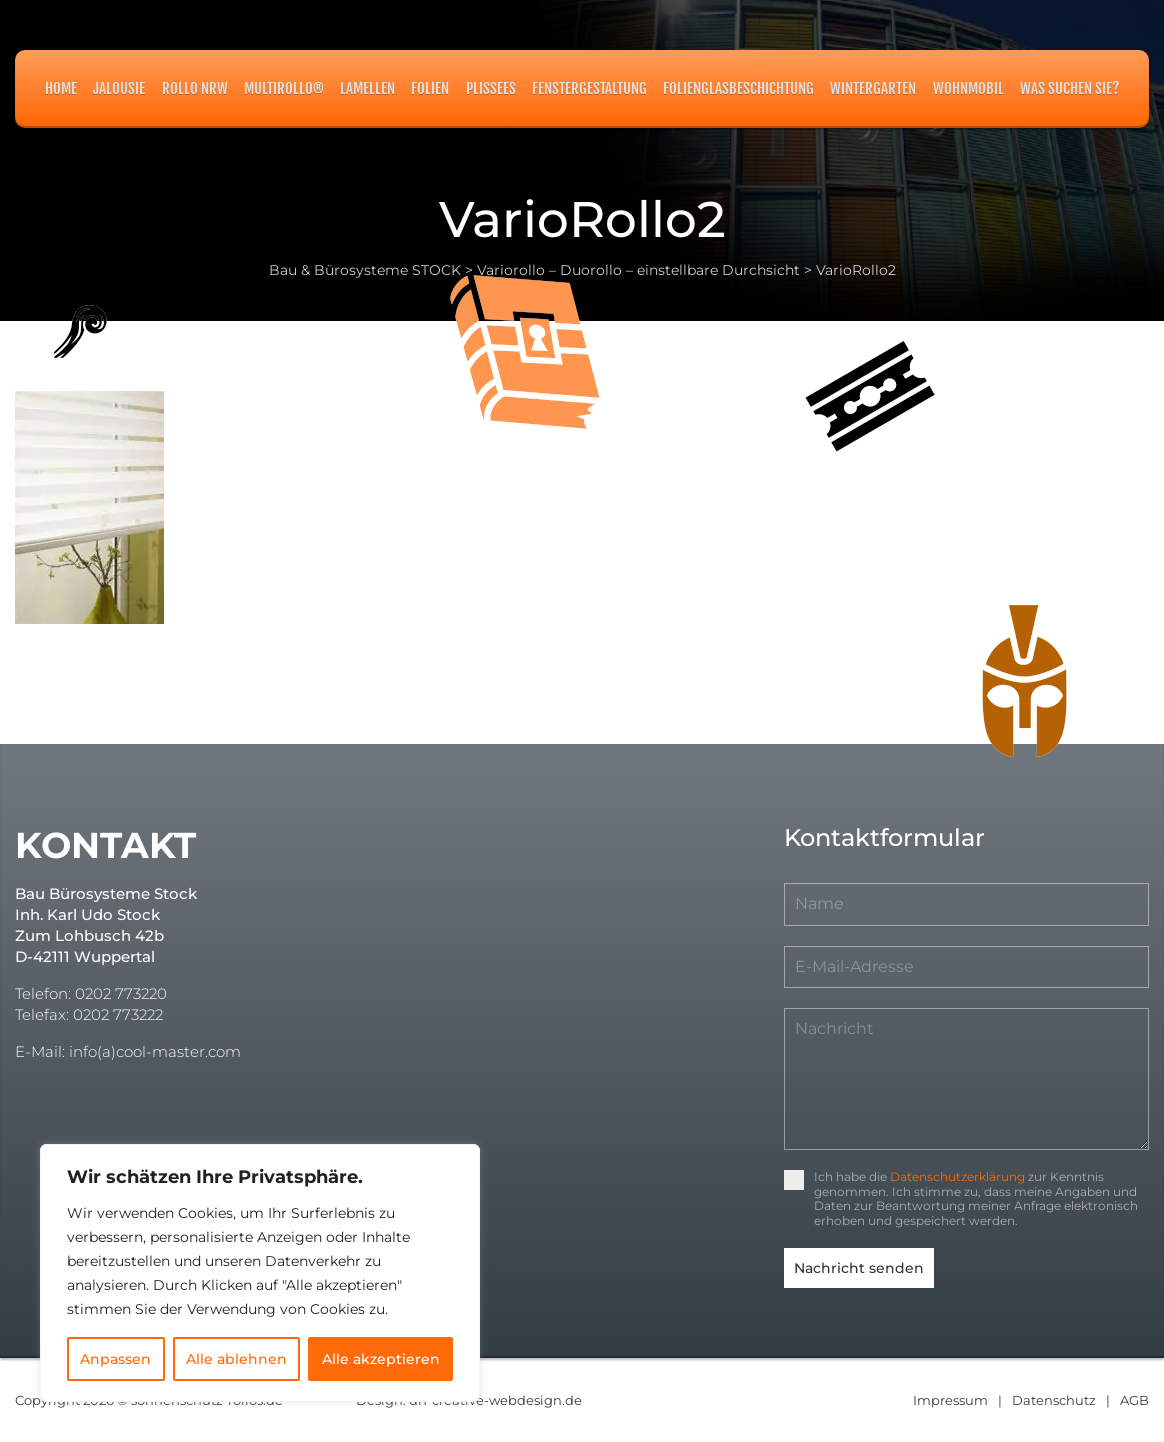 The image size is (1164, 1442). What do you see at coordinates (1024, 681) in the screenshot?
I see `select warrior or knight character class` at bounding box center [1024, 681].